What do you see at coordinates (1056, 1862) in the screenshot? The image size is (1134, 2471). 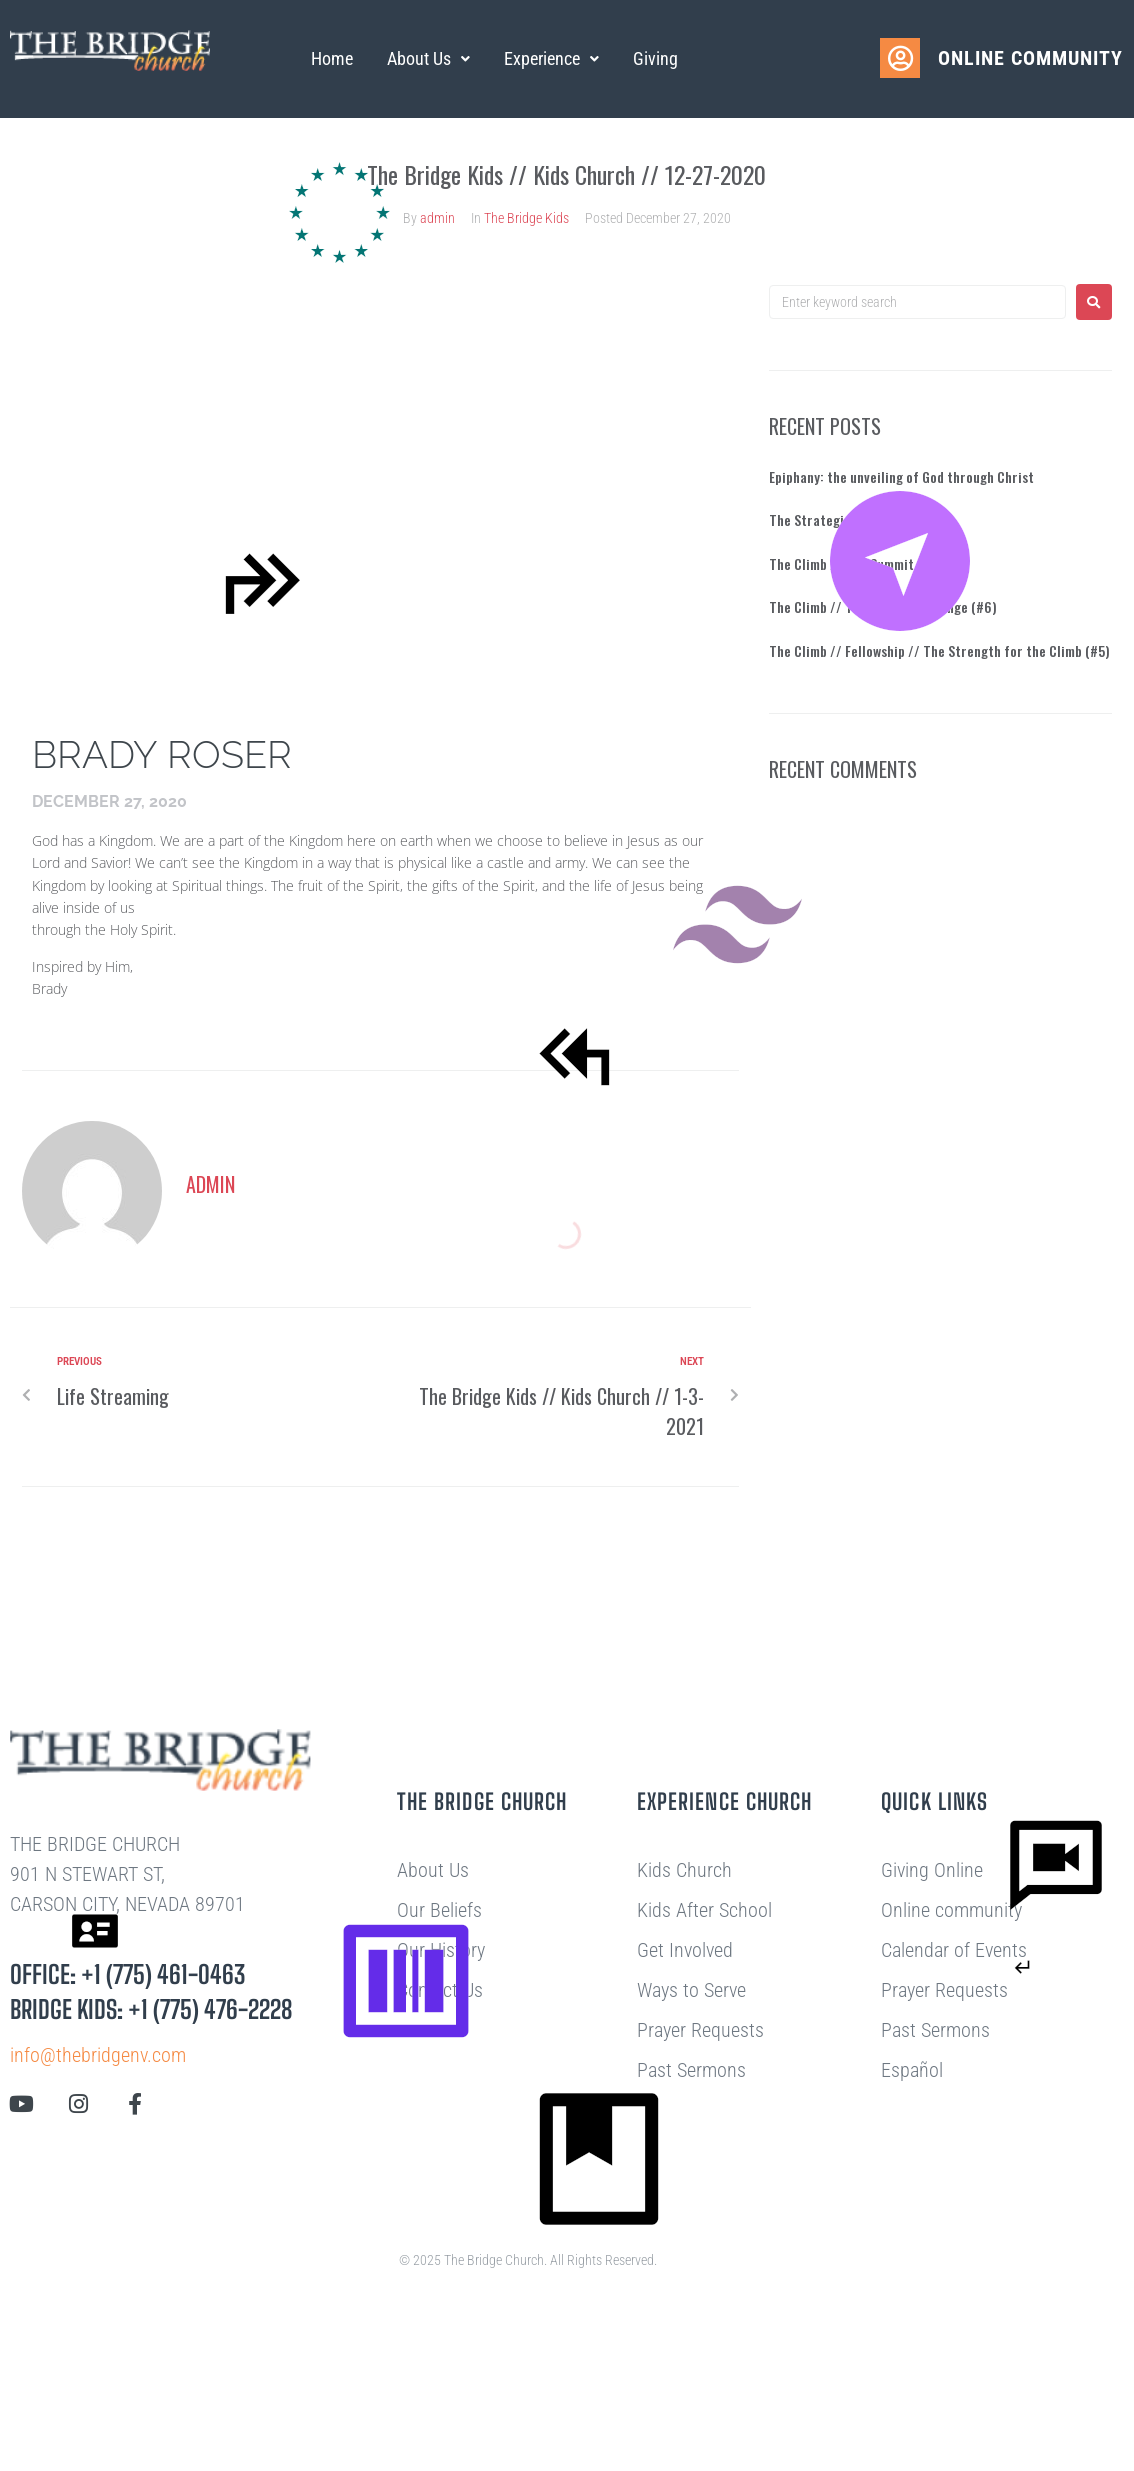 I see `start a video chat conversation` at bounding box center [1056, 1862].